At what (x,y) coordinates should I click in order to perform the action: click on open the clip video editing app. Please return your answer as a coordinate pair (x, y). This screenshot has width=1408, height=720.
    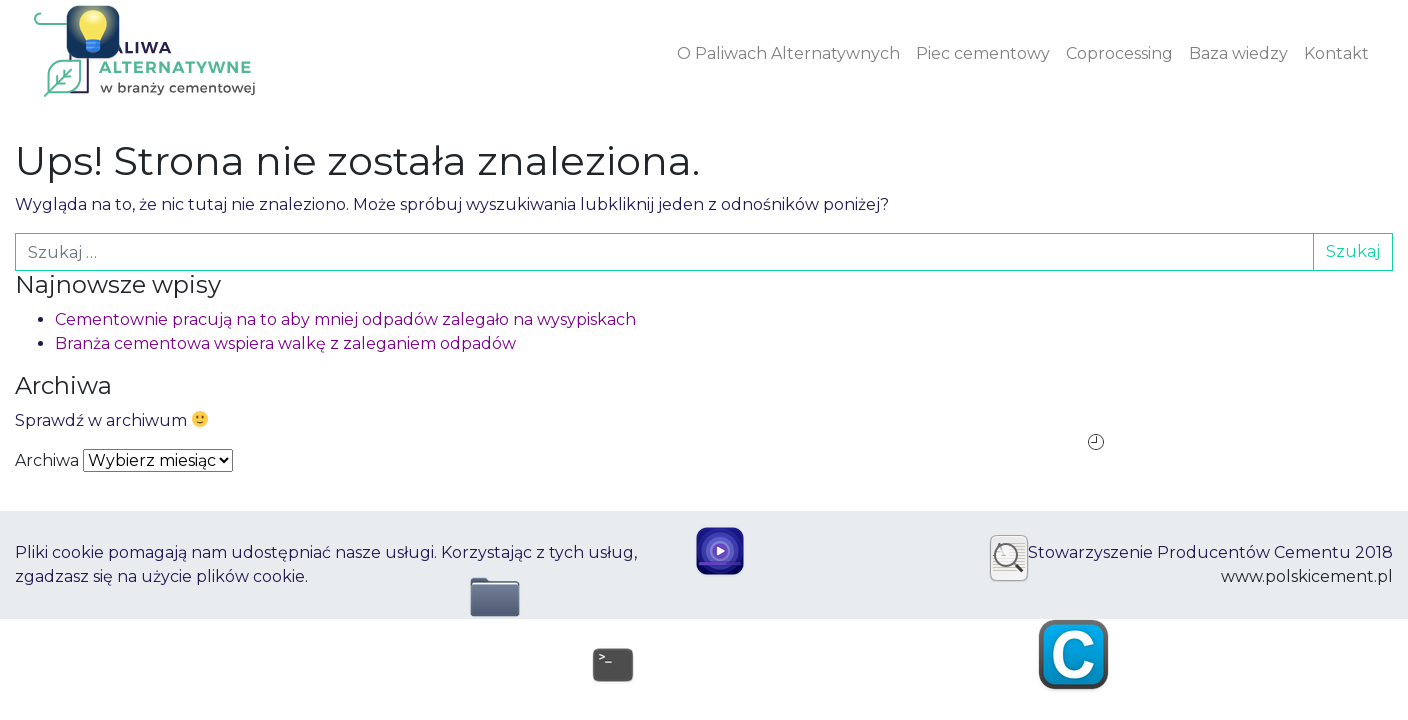
    Looking at the image, I should click on (720, 551).